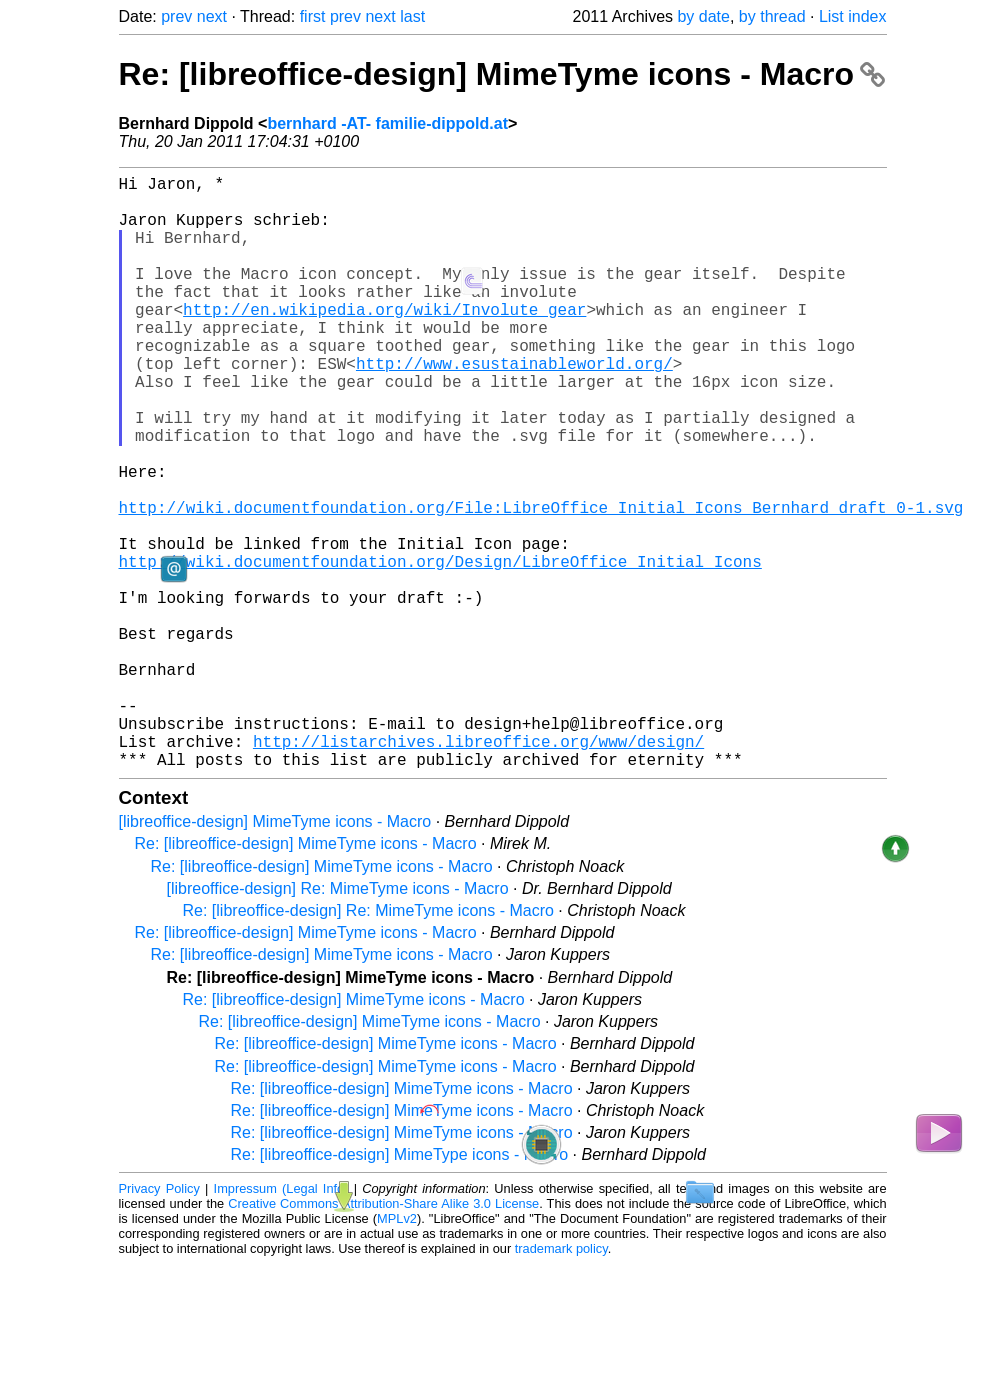 The height and width of the screenshot is (1396, 1005). Describe the element at coordinates (939, 1133) in the screenshot. I see `open multimedia or media player app` at that location.